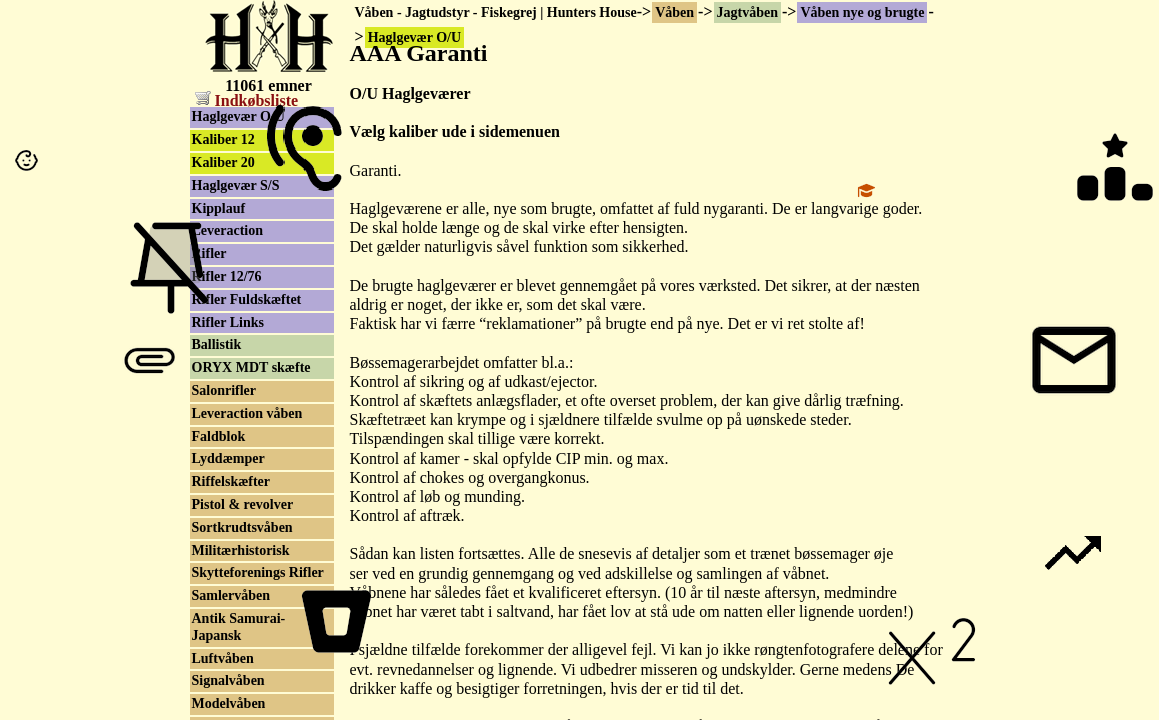 The width and height of the screenshot is (1159, 720). I want to click on access parental or child-friendly mode, so click(26, 160).